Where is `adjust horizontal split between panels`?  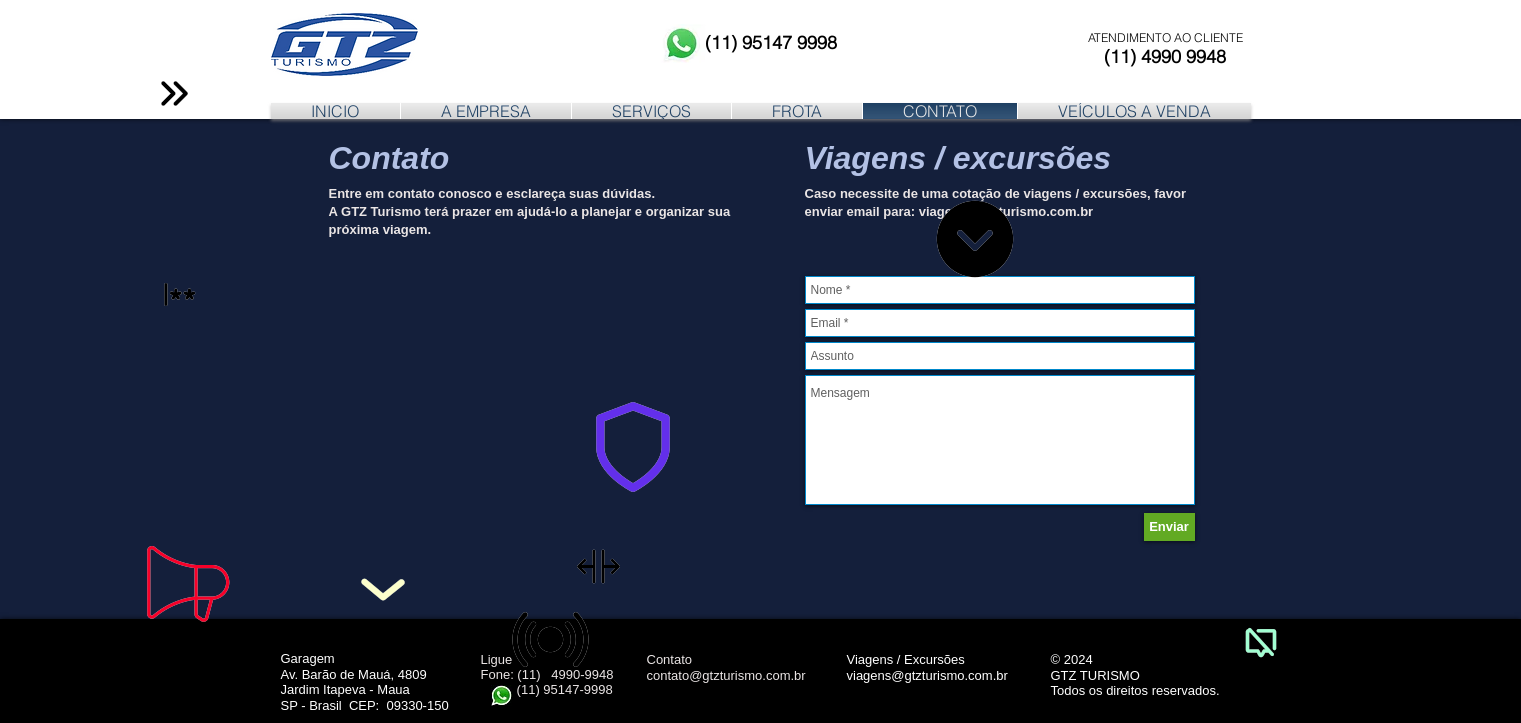
adjust horizontal split between panels is located at coordinates (598, 566).